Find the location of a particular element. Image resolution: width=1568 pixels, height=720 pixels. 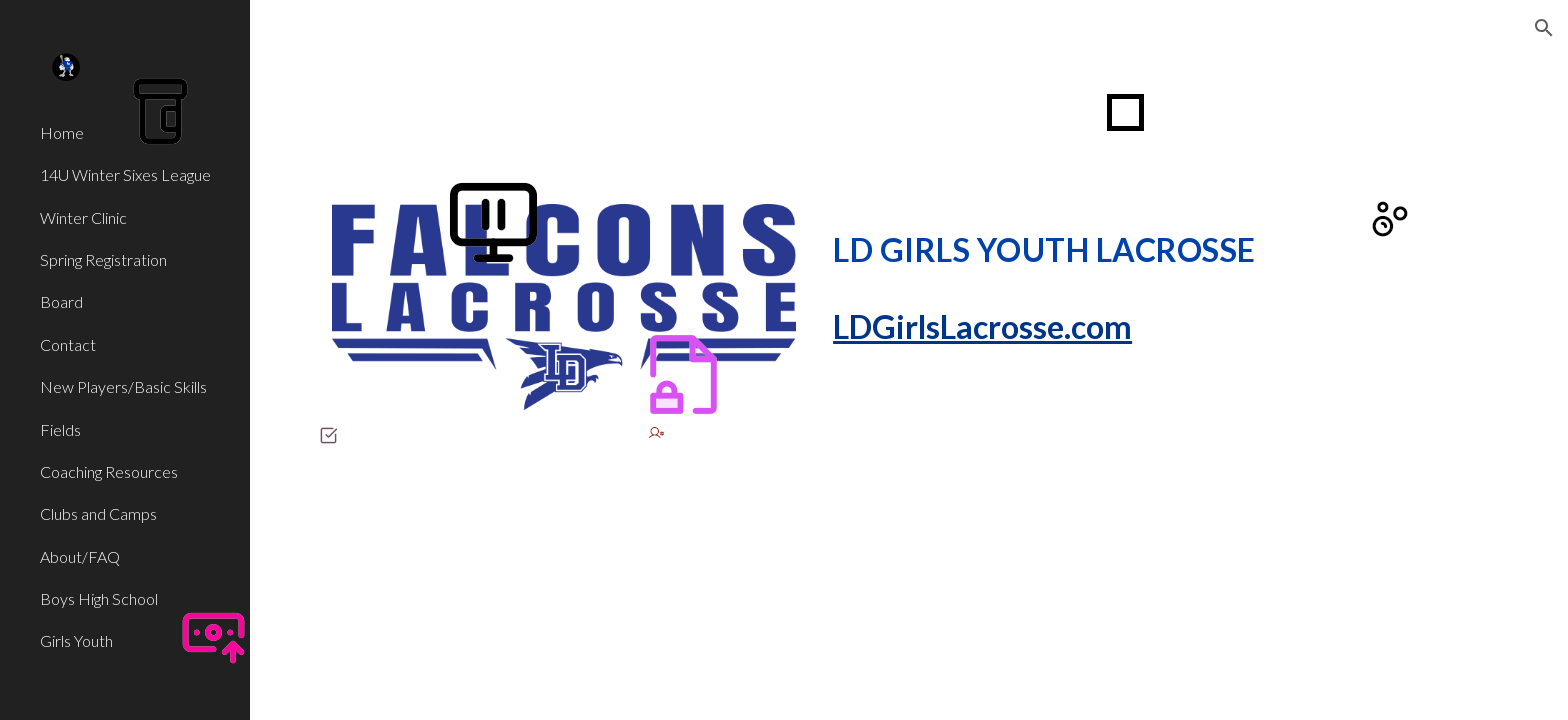

a locked or encrypted file is located at coordinates (683, 374).